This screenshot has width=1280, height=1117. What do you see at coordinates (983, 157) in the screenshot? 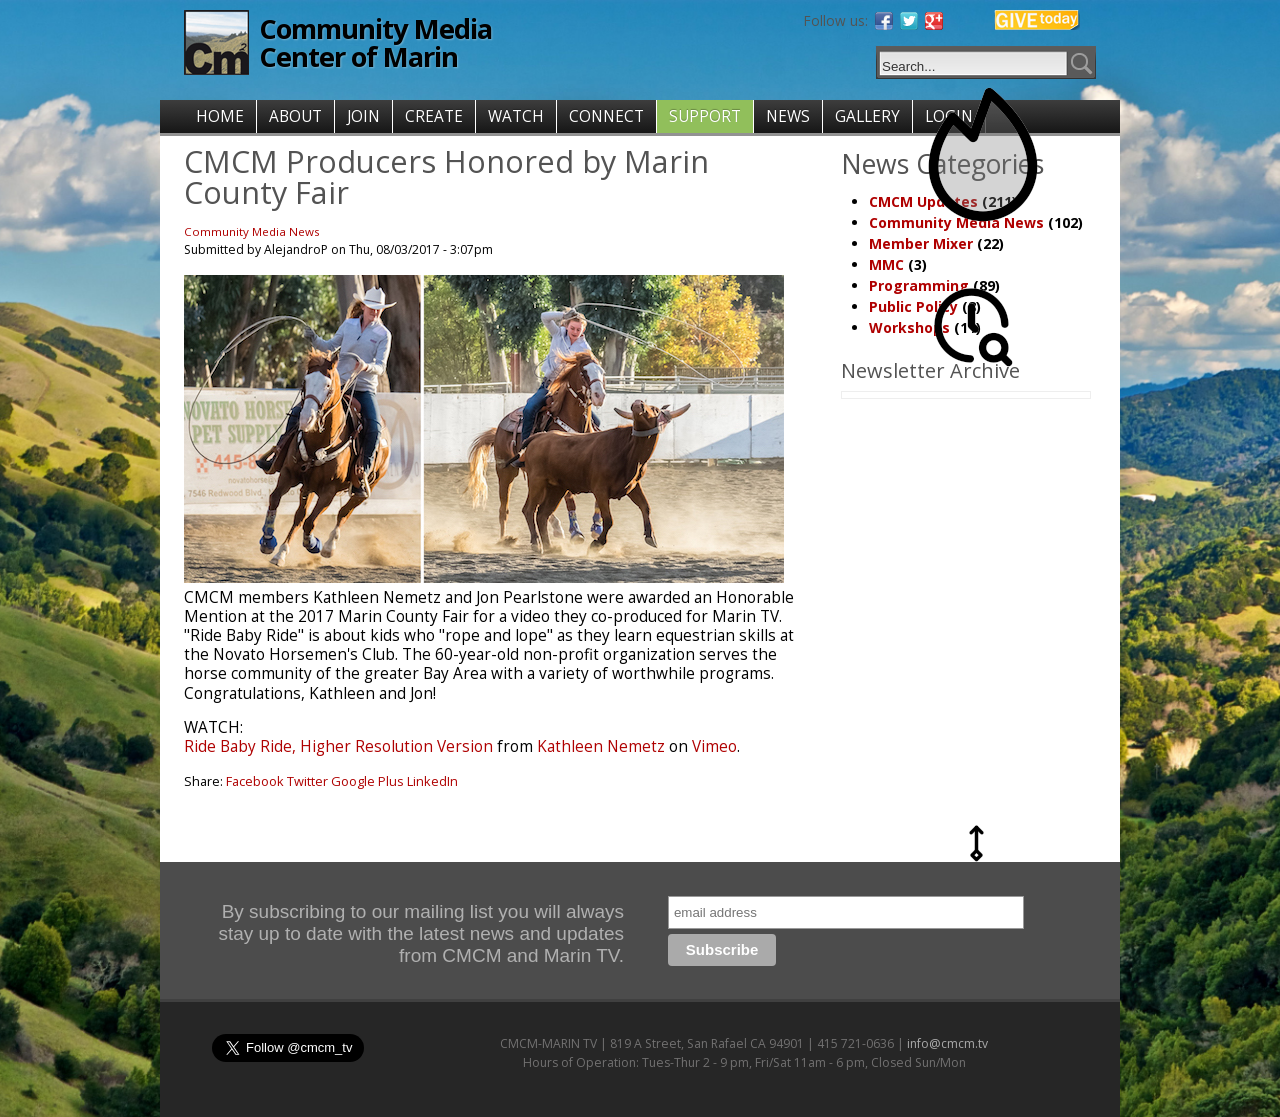
I see `indicates trending or popular content` at bounding box center [983, 157].